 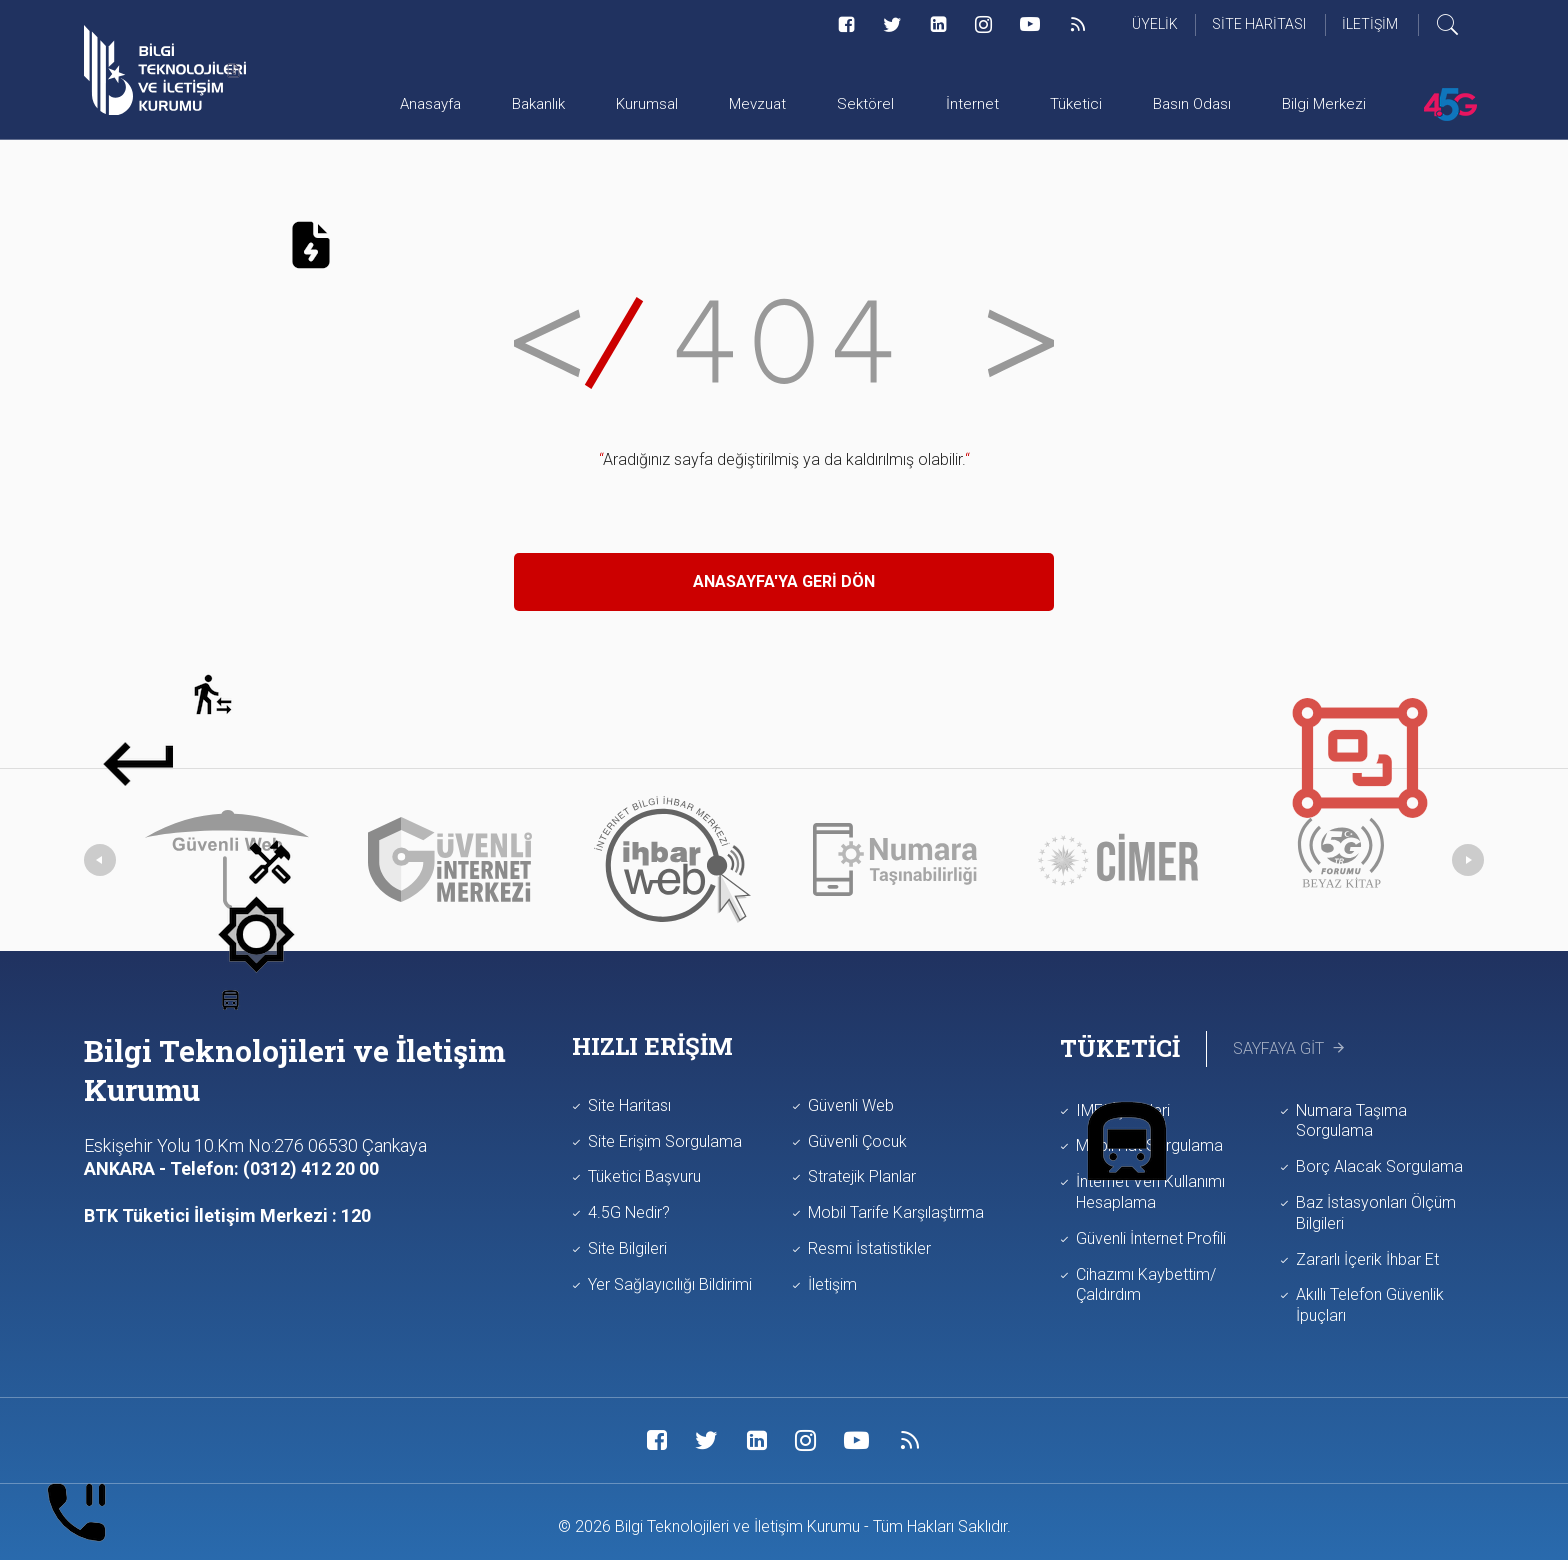 I want to click on search within a document, so click(x=233, y=70).